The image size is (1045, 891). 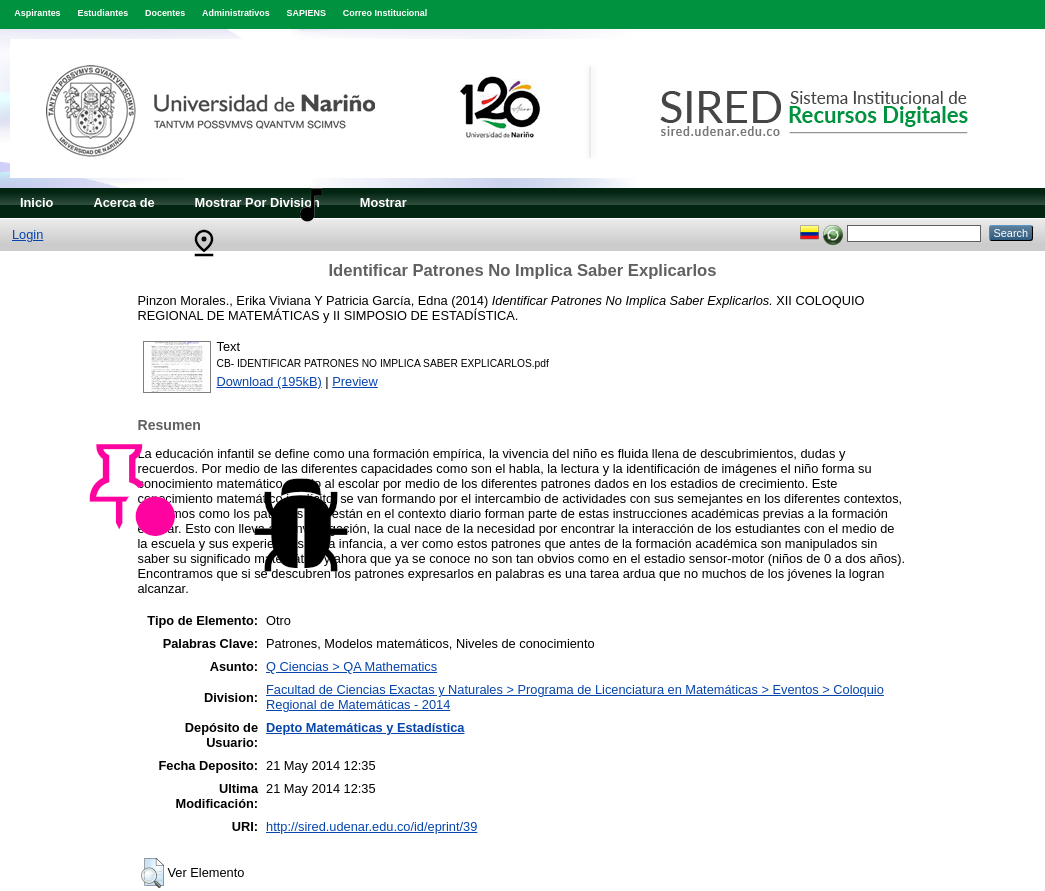 What do you see at coordinates (122, 483) in the screenshot?
I see `pinned file with unsaved changes` at bounding box center [122, 483].